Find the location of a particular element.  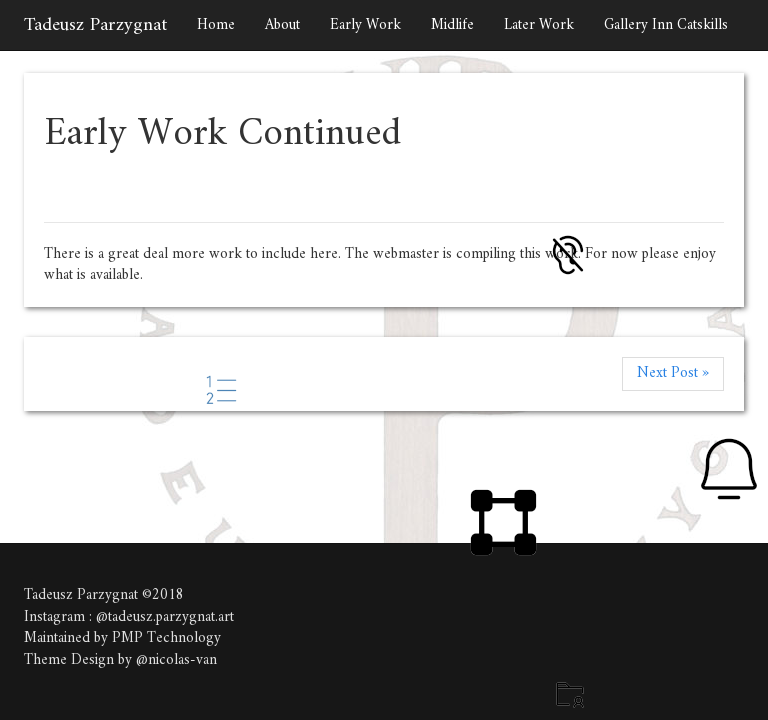

view notifications is located at coordinates (729, 469).